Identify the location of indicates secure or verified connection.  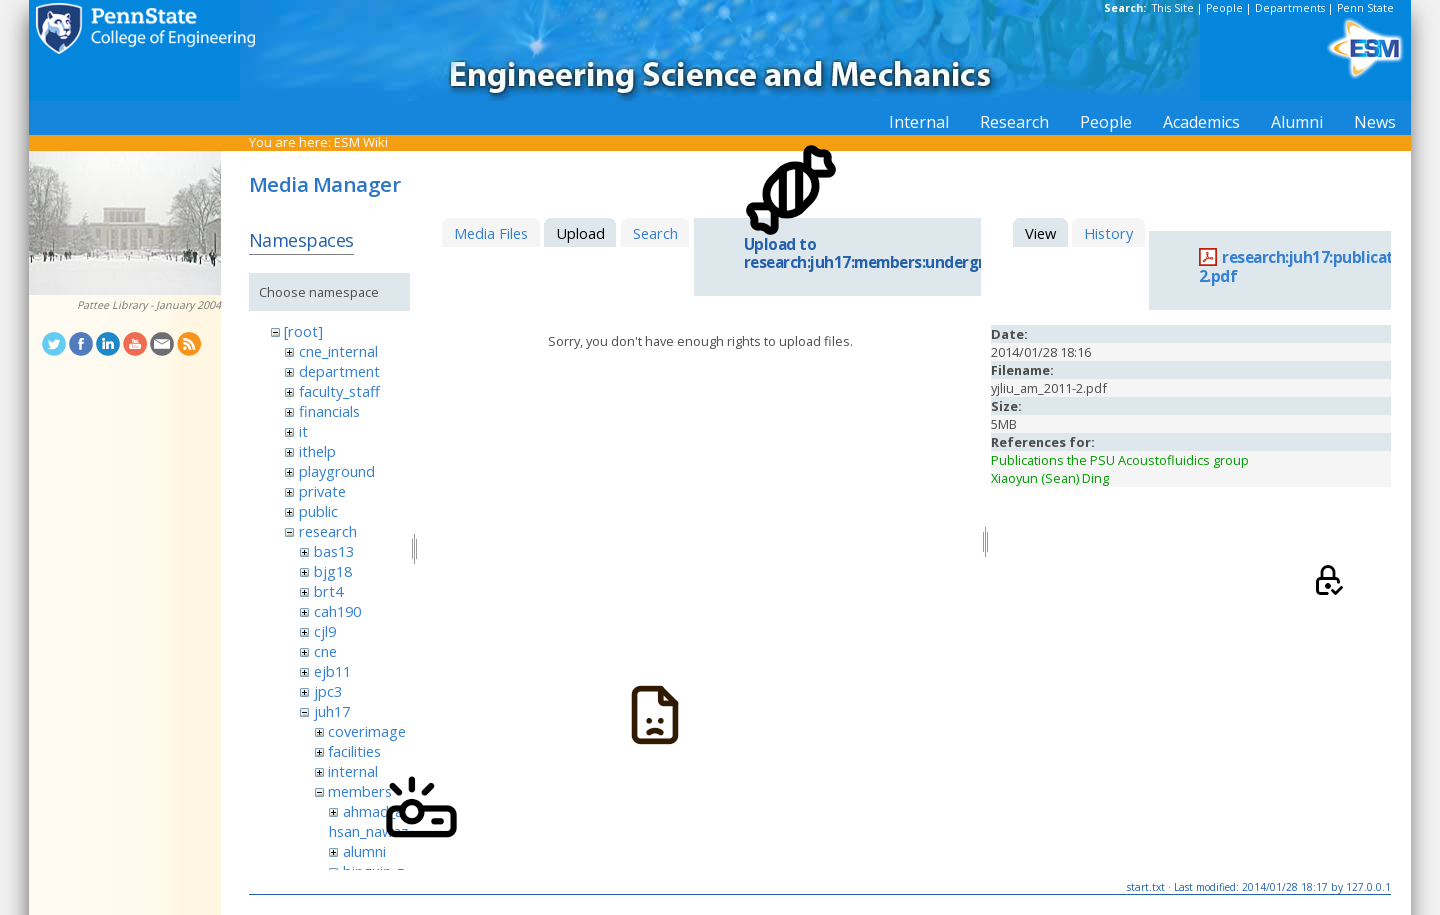
(1328, 580).